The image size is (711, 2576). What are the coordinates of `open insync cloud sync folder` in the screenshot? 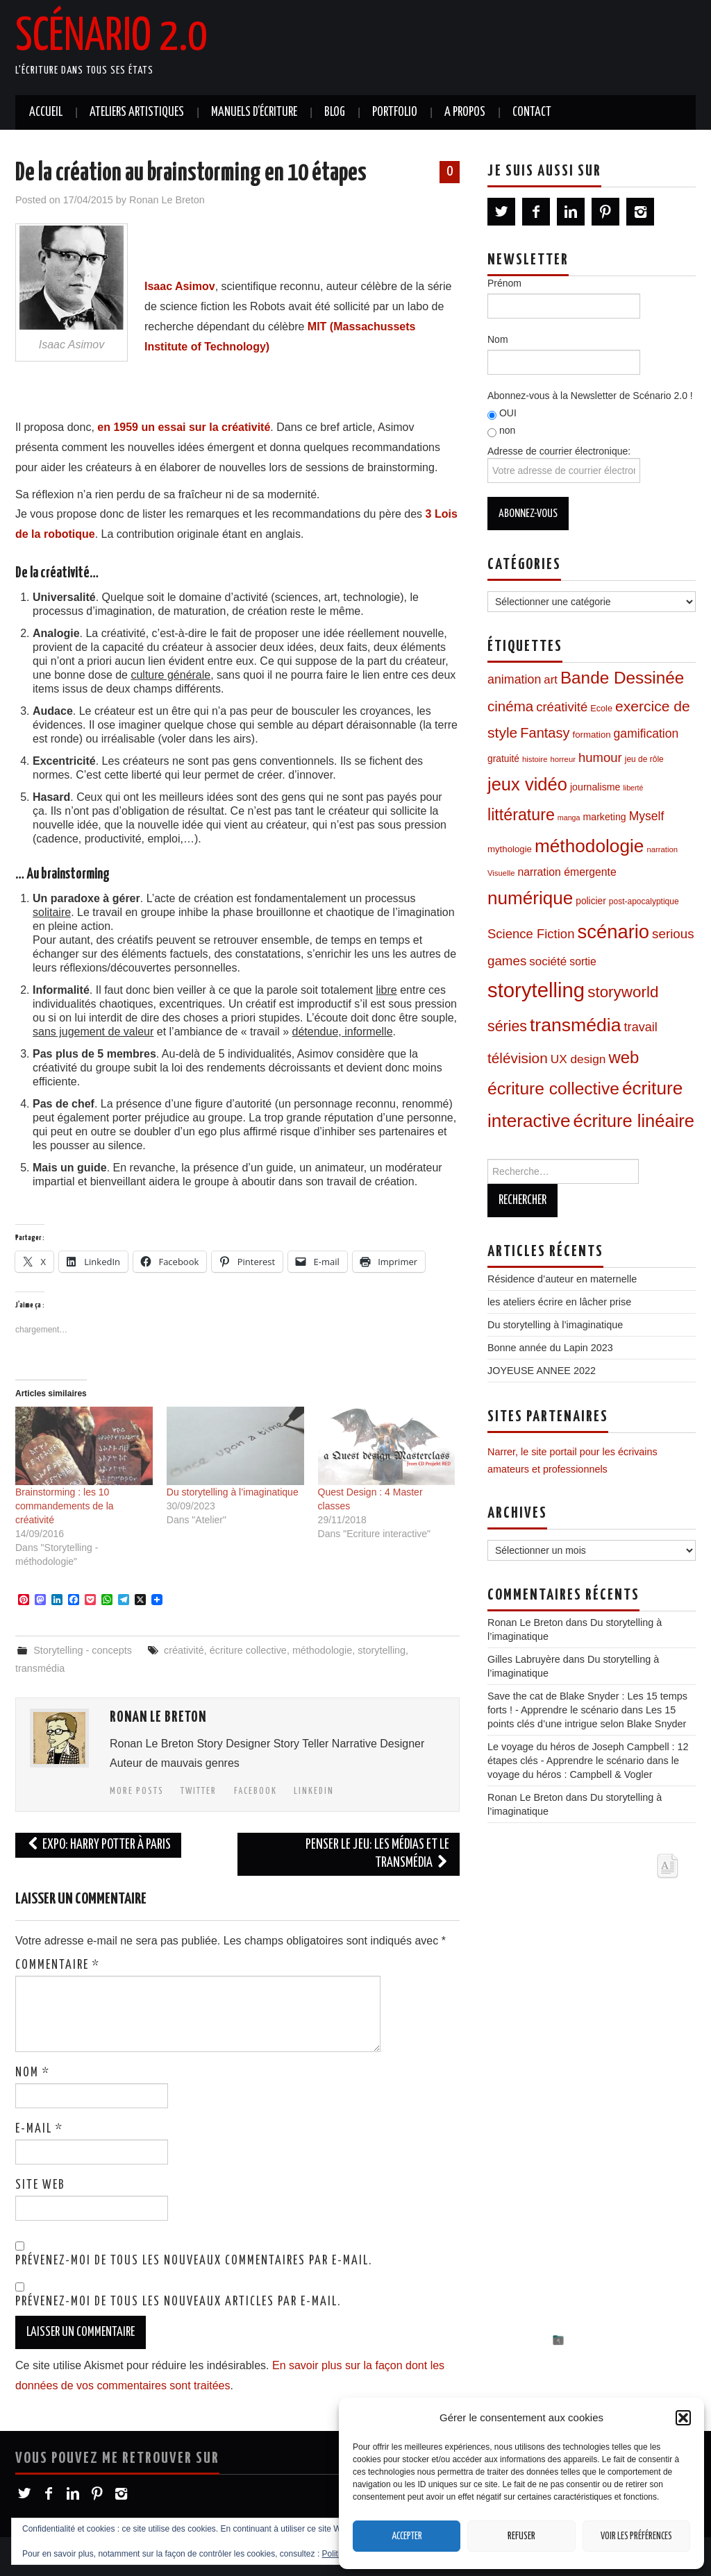 It's located at (558, 2340).